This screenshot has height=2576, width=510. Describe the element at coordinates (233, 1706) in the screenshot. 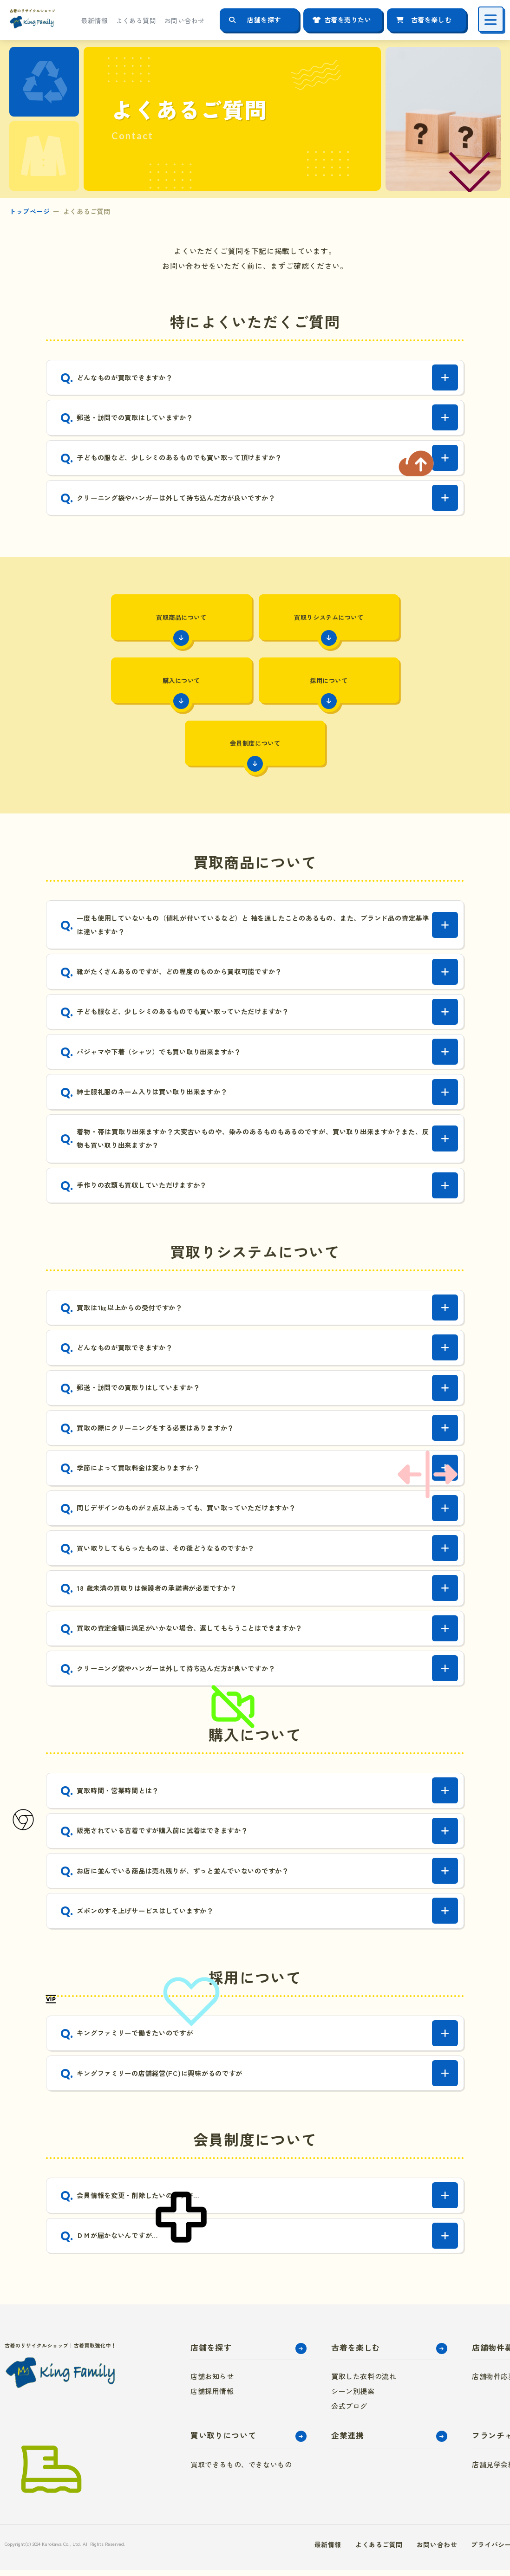

I see `turn off camera or disable video` at that location.